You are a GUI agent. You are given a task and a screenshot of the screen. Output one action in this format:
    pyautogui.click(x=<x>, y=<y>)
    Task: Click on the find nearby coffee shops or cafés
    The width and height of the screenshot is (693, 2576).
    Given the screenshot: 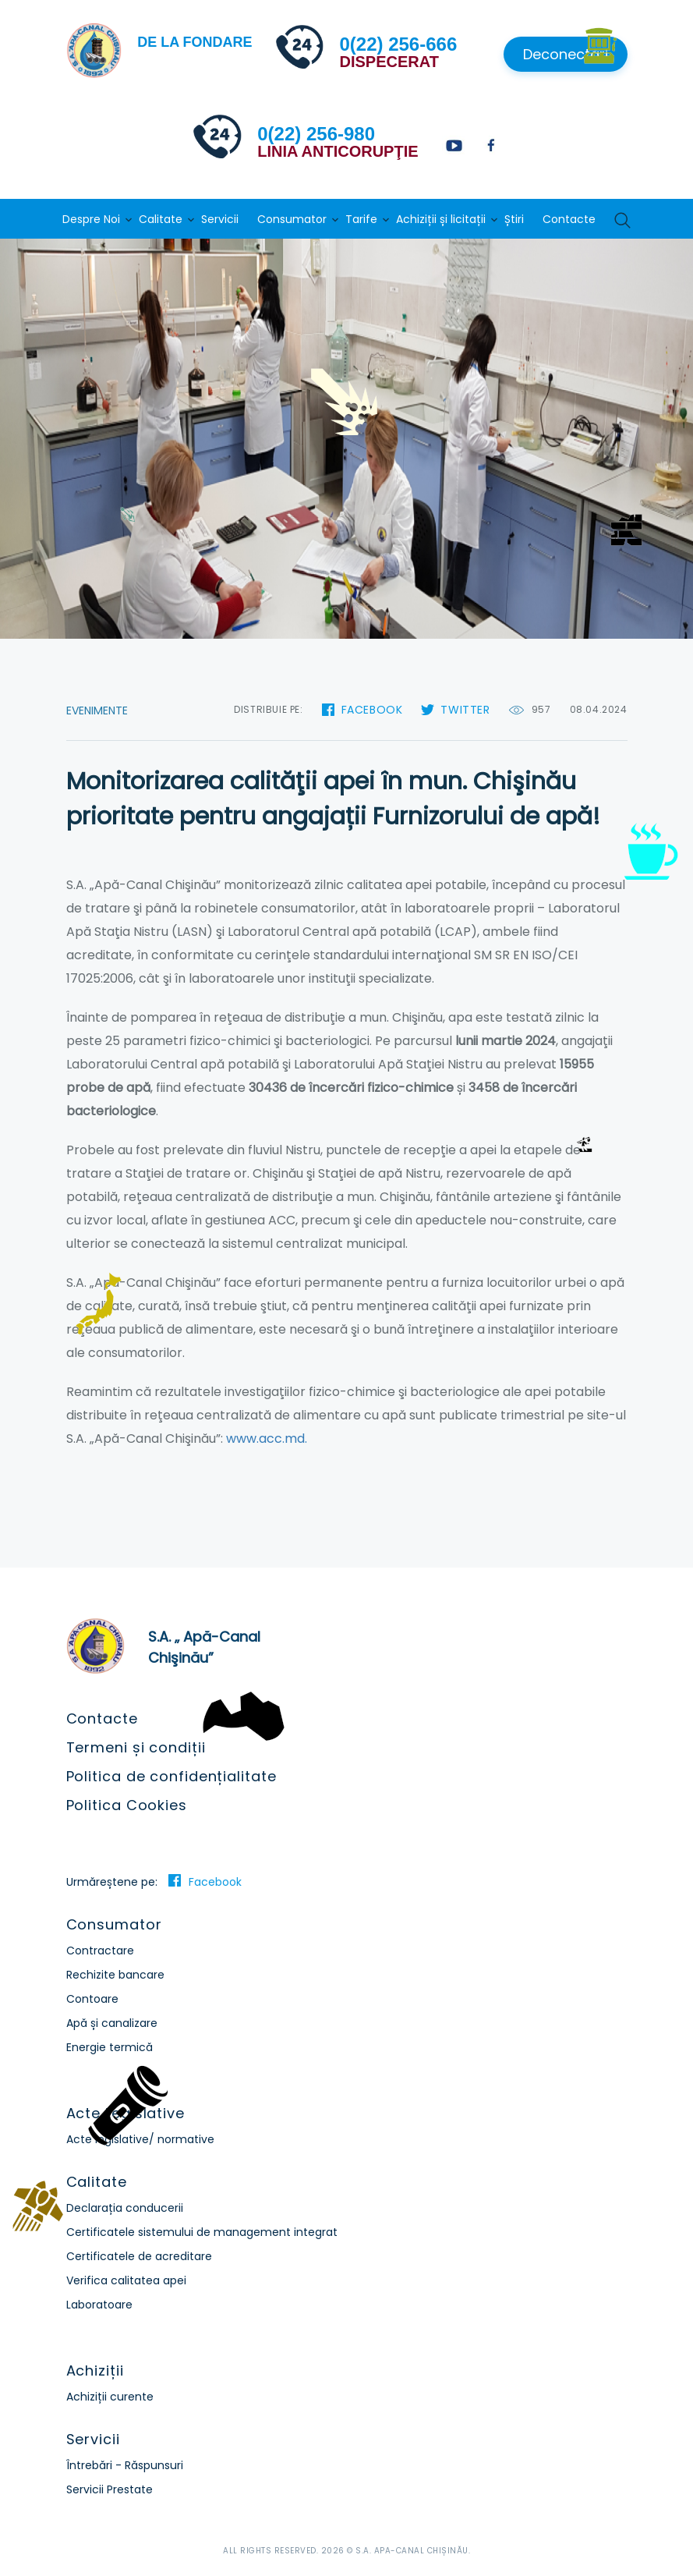 What is the action you would take?
    pyautogui.click(x=651, y=851)
    